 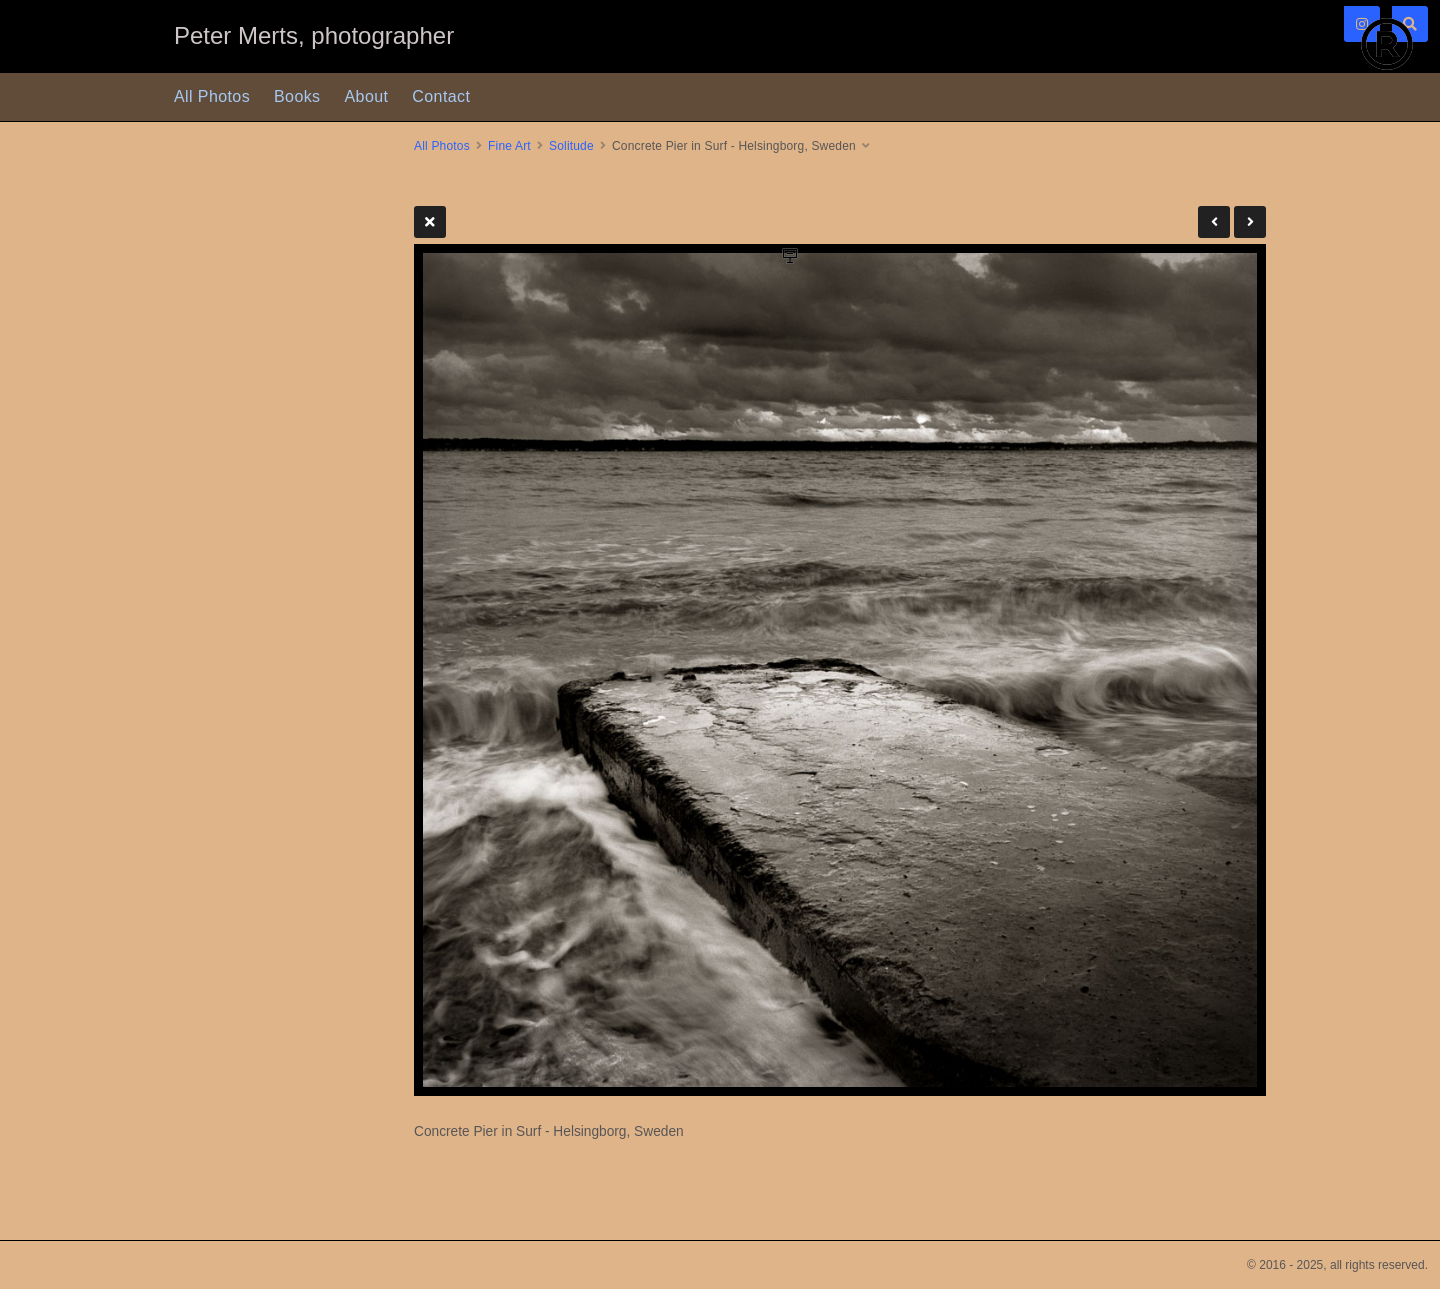 What do you see at coordinates (790, 256) in the screenshot?
I see `indicates a reserved item or resource` at bounding box center [790, 256].